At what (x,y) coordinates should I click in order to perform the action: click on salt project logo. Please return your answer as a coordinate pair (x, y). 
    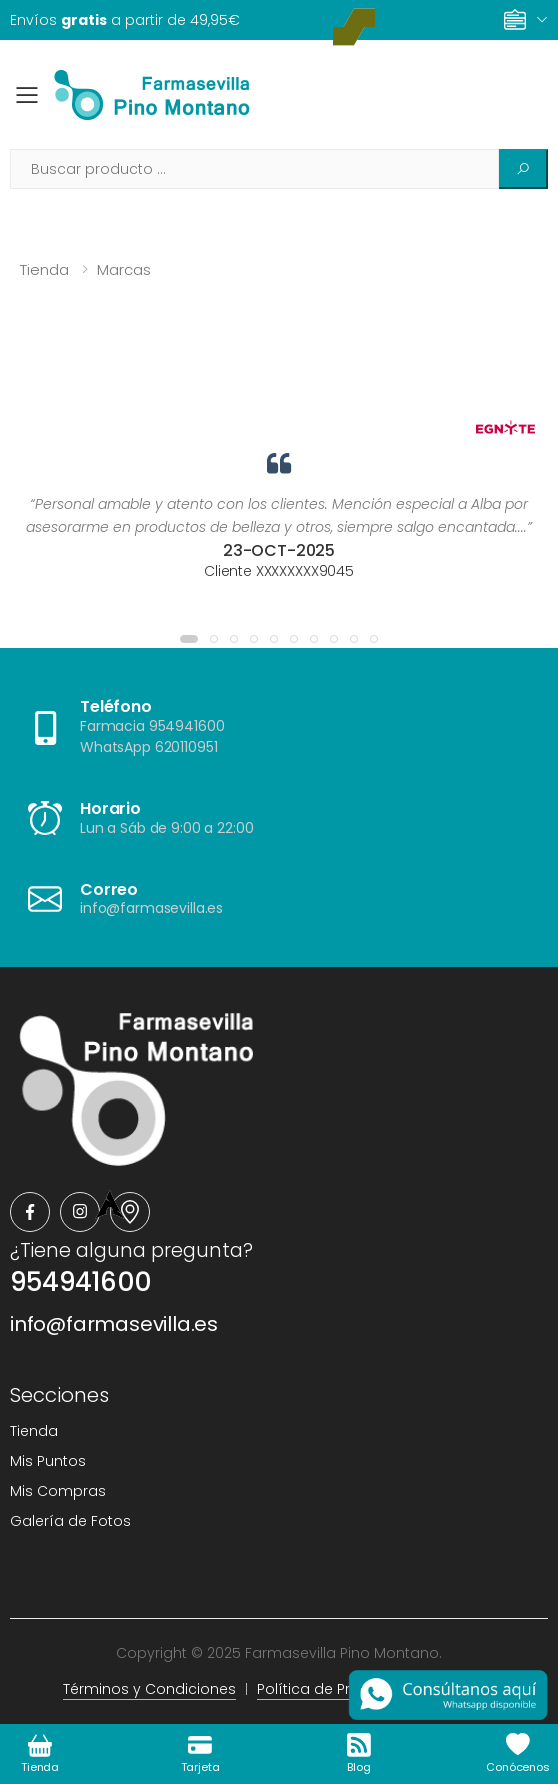
    Looking at the image, I should click on (354, 27).